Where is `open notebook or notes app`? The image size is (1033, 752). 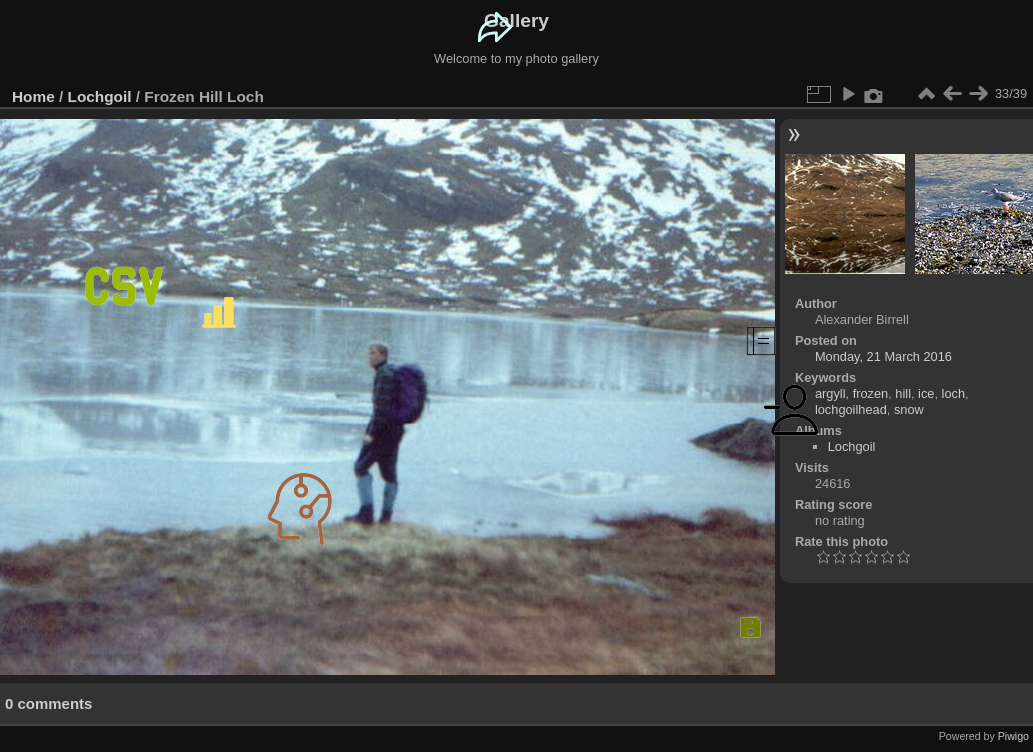 open notebook or notes app is located at coordinates (761, 341).